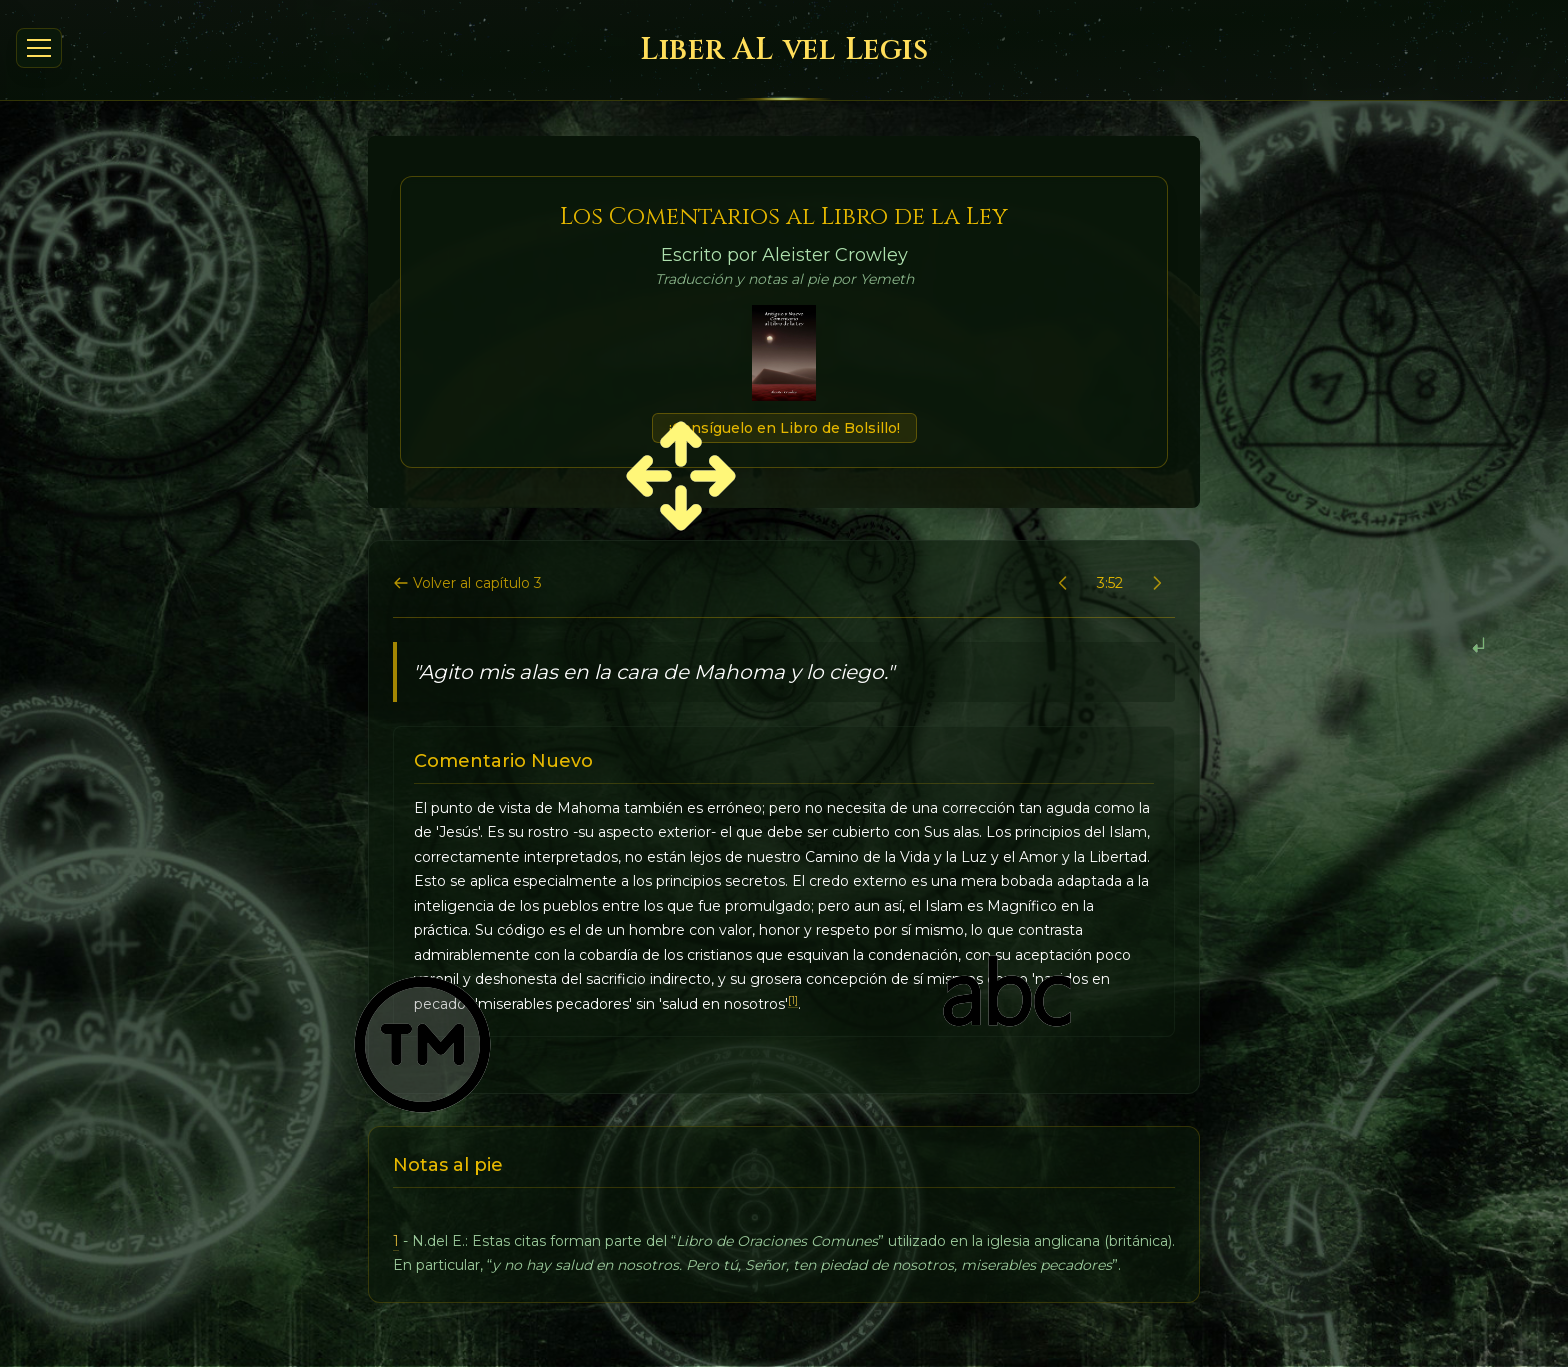 Image resolution: width=1568 pixels, height=1367 pixels. Describe the element at coordinates (681, 476) in the screenshot. I see `expand to fullscreen mode` at that location.